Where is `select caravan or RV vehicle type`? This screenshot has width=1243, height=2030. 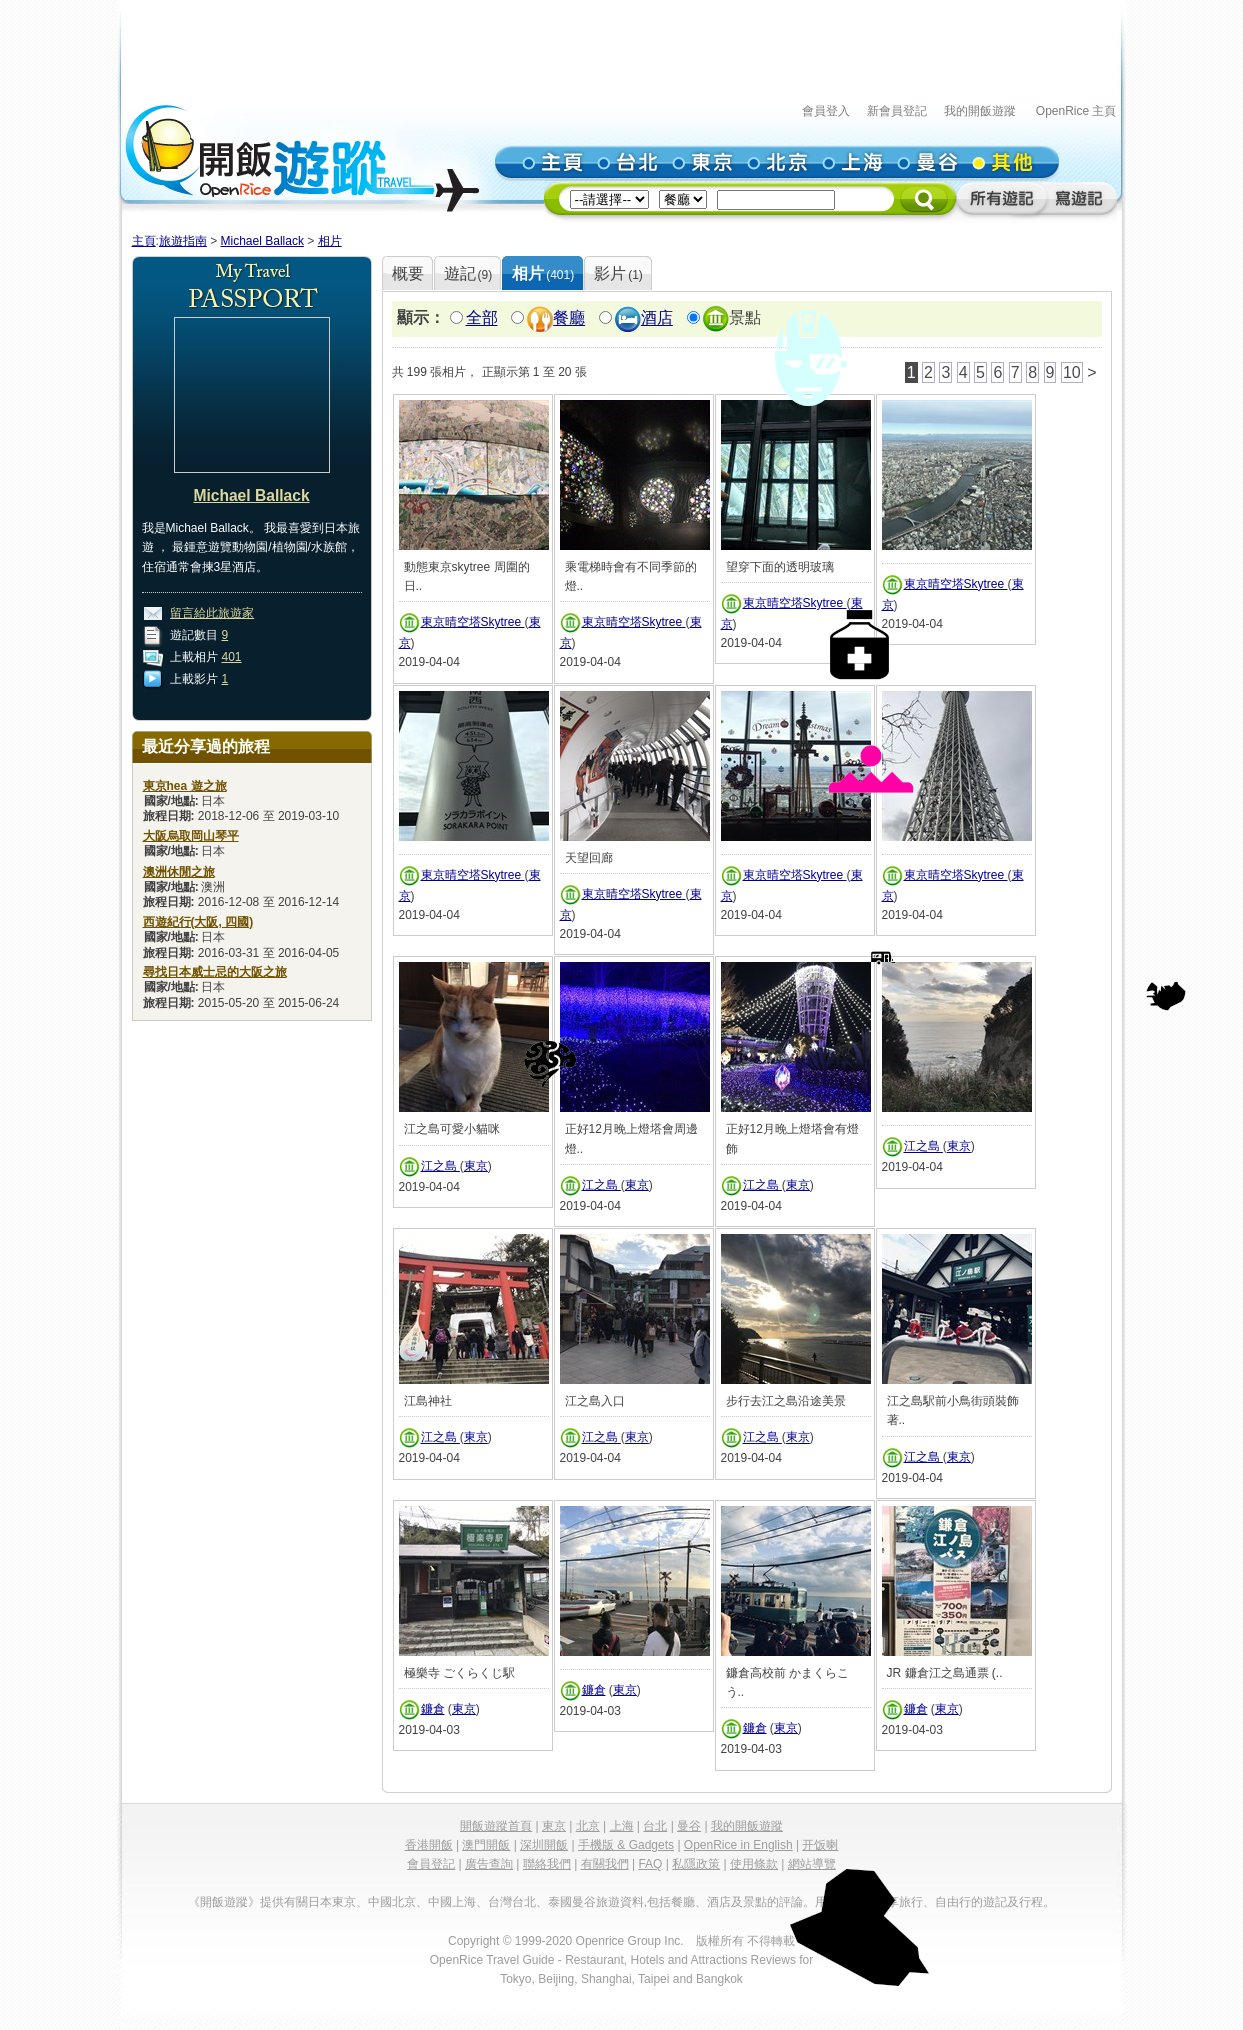 select caravan or RV vehicle type is located at coordinates (883, 958).